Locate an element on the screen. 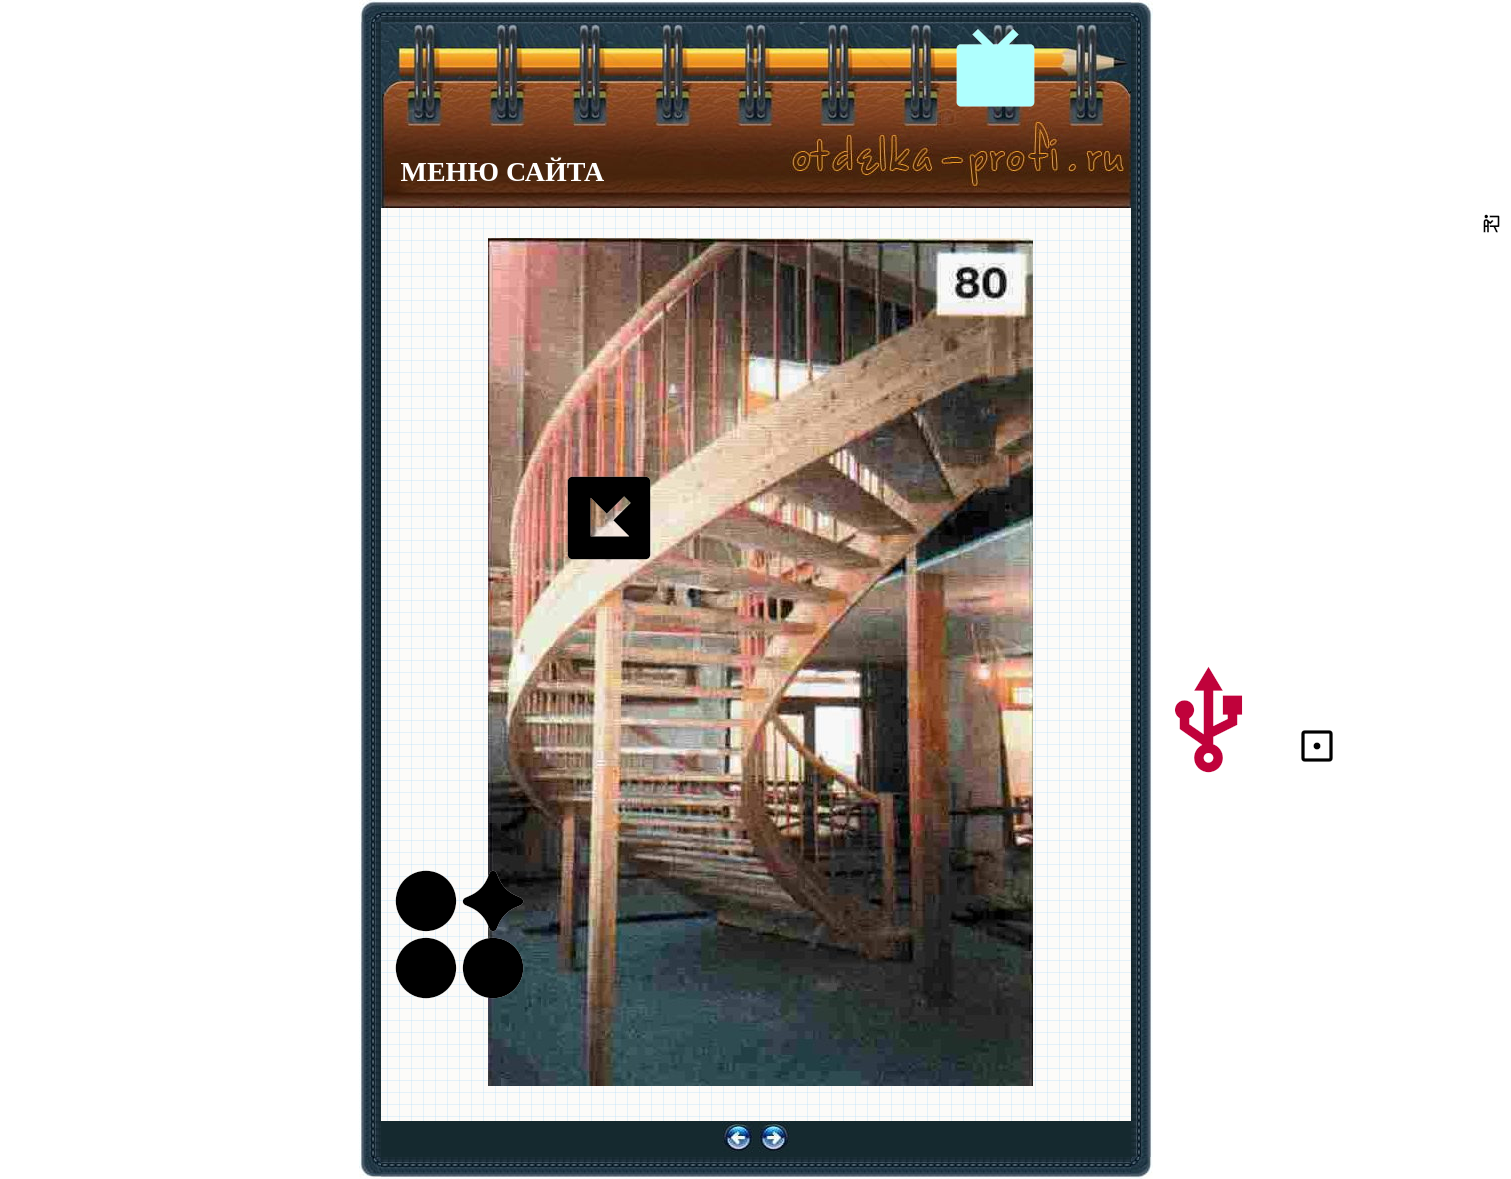 This screenshot has height=1179, width=1511. access AI-powered applications is located at coordinates (459, 934).